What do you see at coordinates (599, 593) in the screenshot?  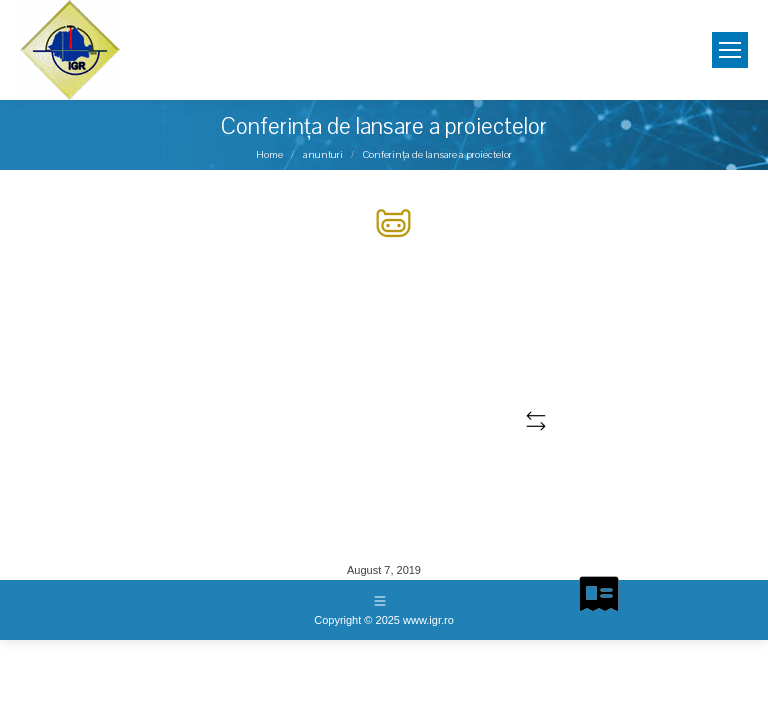 I see `view news articles or press clippings` at bounding box center [599, 593].